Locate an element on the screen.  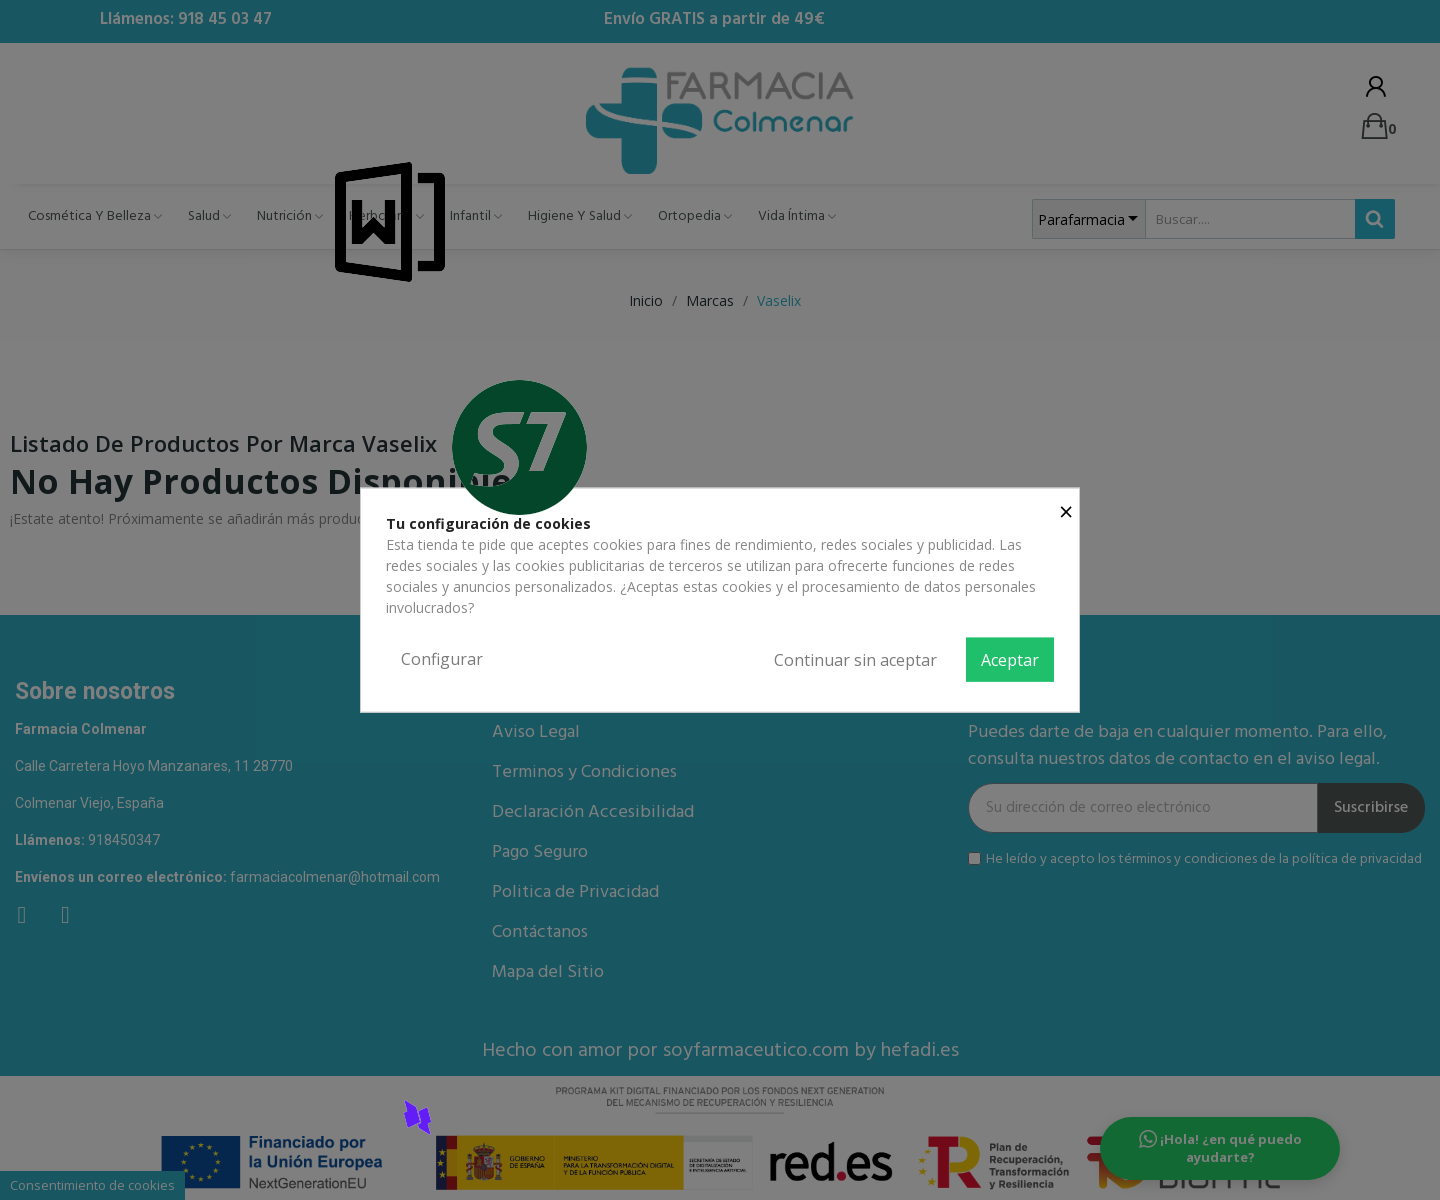
s7 airlines logo is located at coordinates (519, 447).